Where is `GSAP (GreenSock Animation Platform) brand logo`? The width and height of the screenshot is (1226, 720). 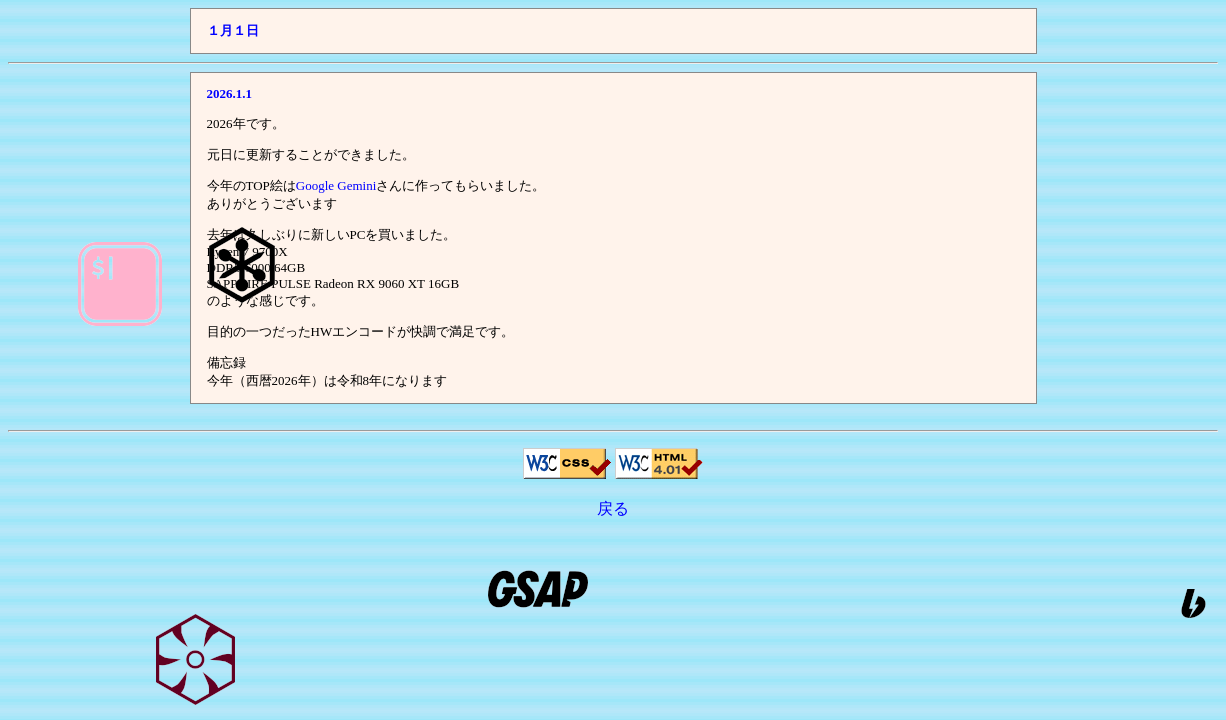 GSAP (GreenSock Animation Platform) brand logo is located at coordinates (538, 589).